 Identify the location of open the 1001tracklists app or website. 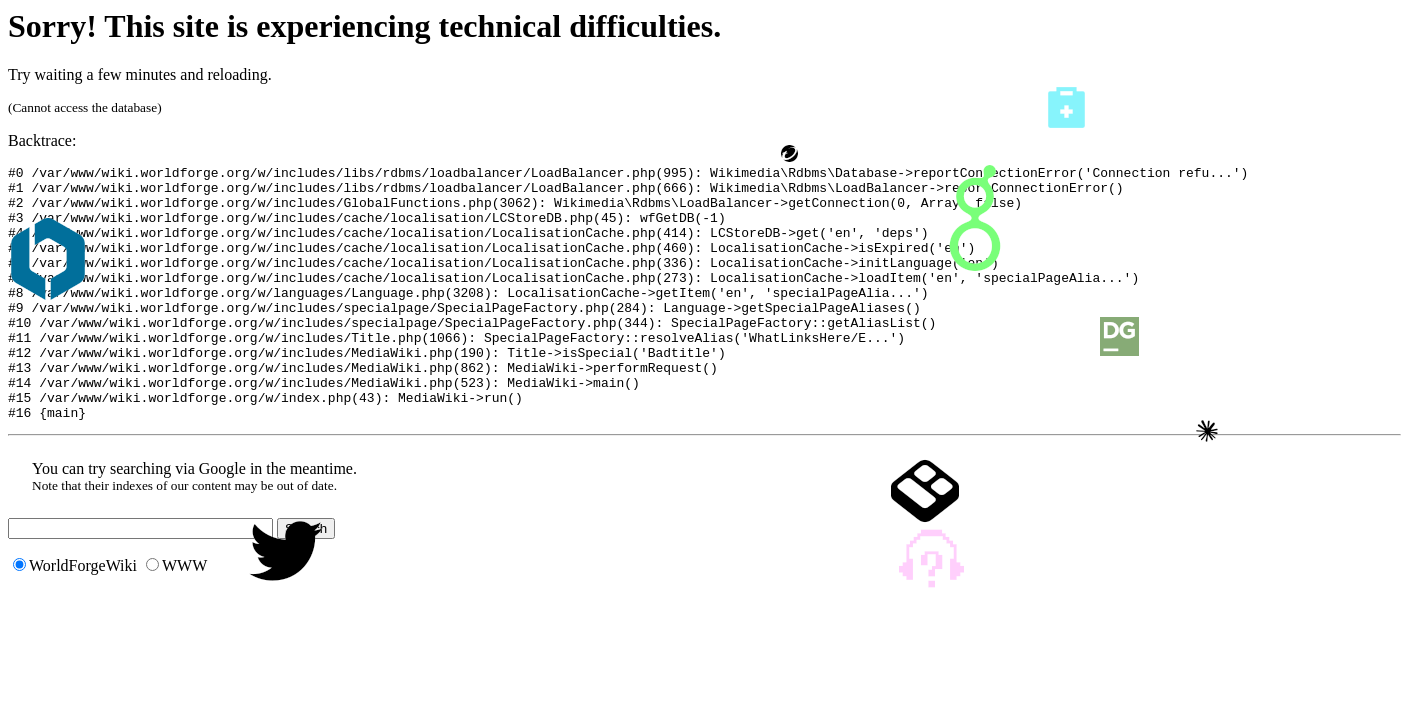
(931, 558).